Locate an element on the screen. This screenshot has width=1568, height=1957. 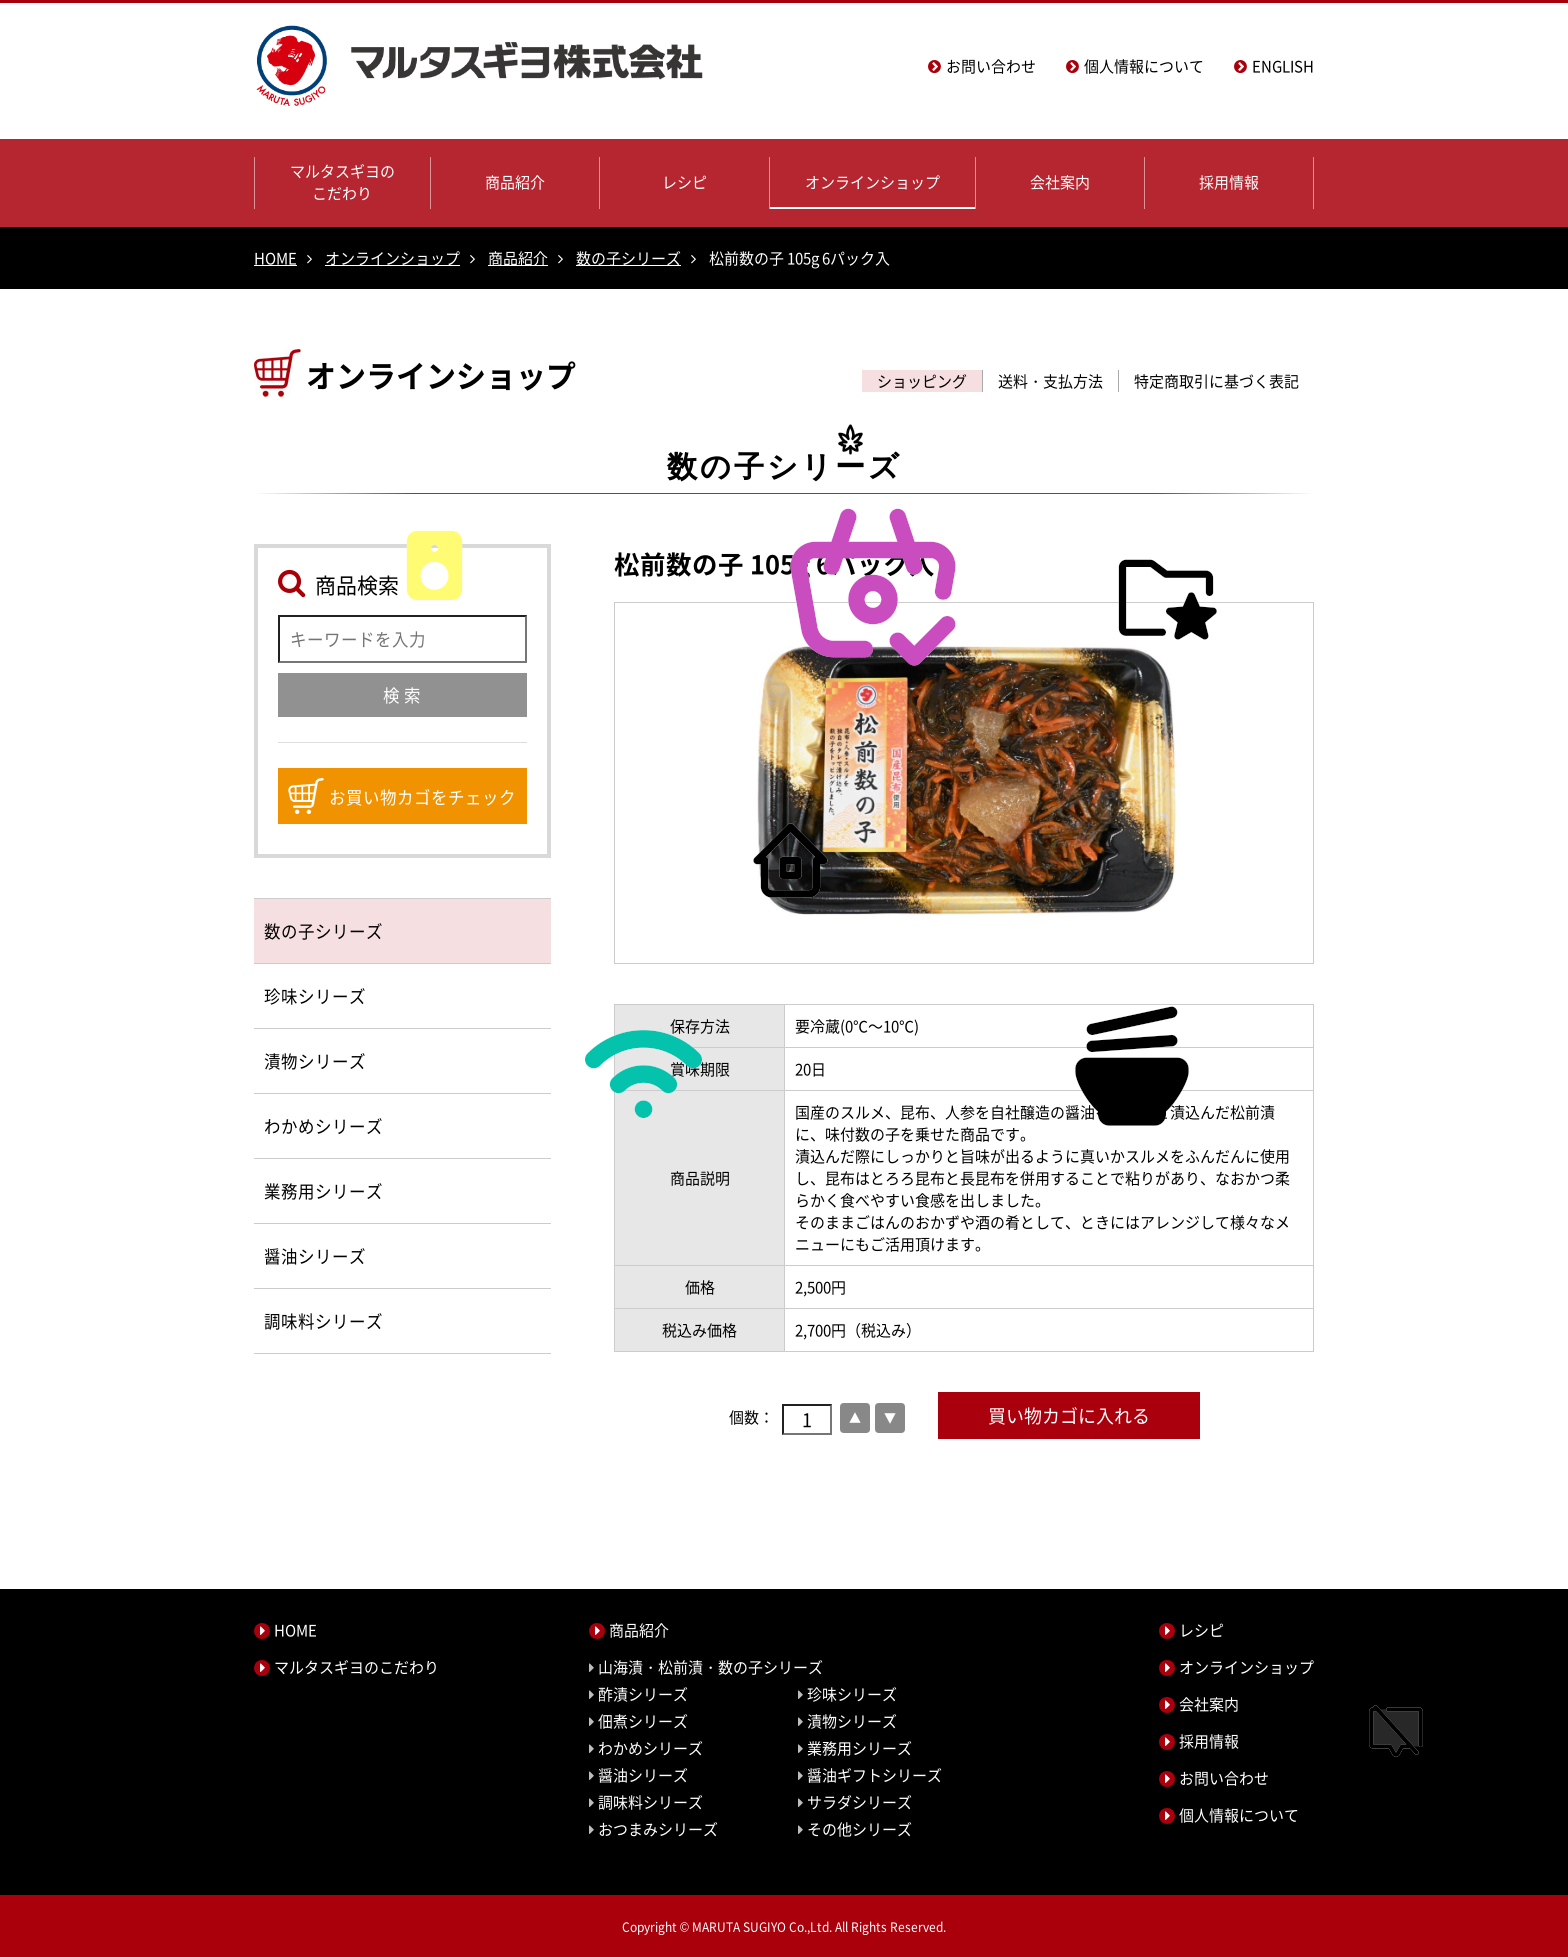
confirm items in your shopping basket is located at coordinates (873, 583).